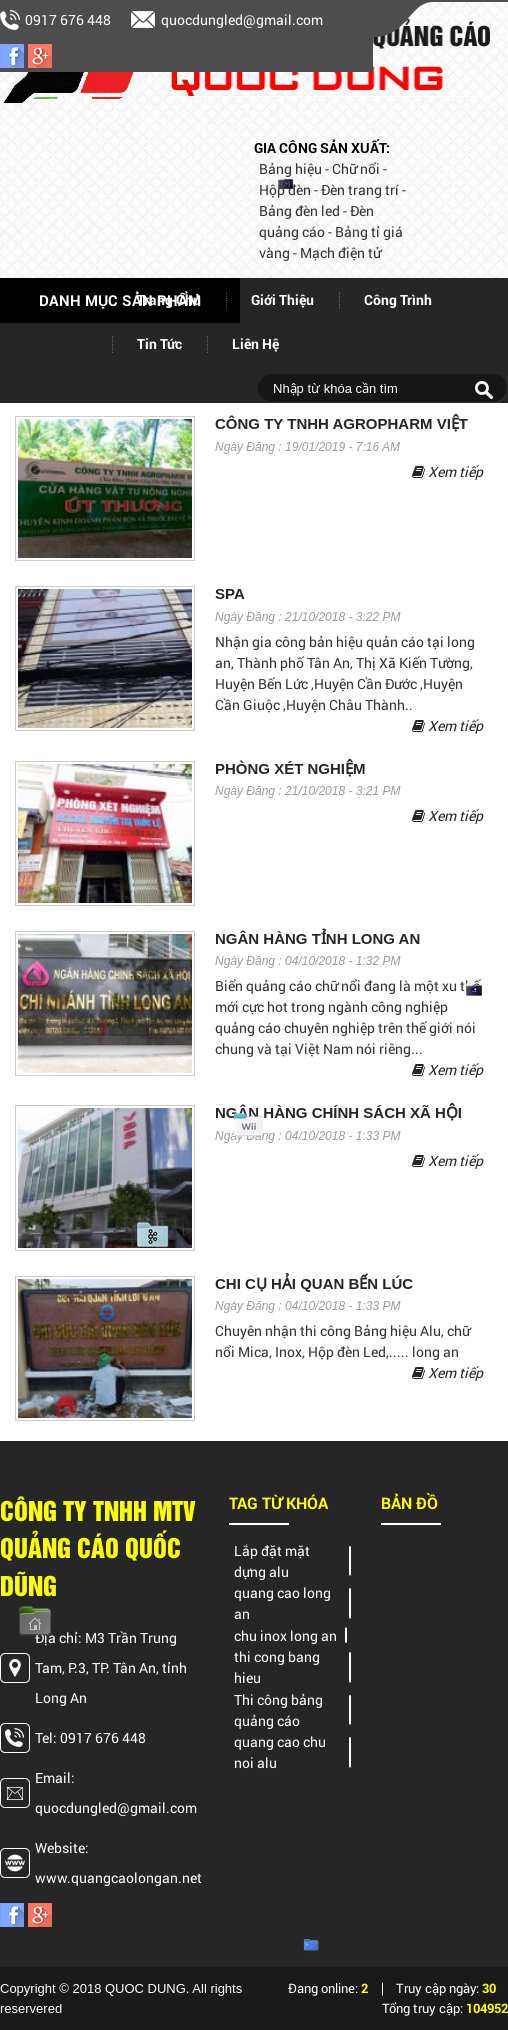  What do you see at coordinates (248, 1125) in the screenshot?
I see `folder for nintendo wii related files and games` at bounding box center [248, 1125].